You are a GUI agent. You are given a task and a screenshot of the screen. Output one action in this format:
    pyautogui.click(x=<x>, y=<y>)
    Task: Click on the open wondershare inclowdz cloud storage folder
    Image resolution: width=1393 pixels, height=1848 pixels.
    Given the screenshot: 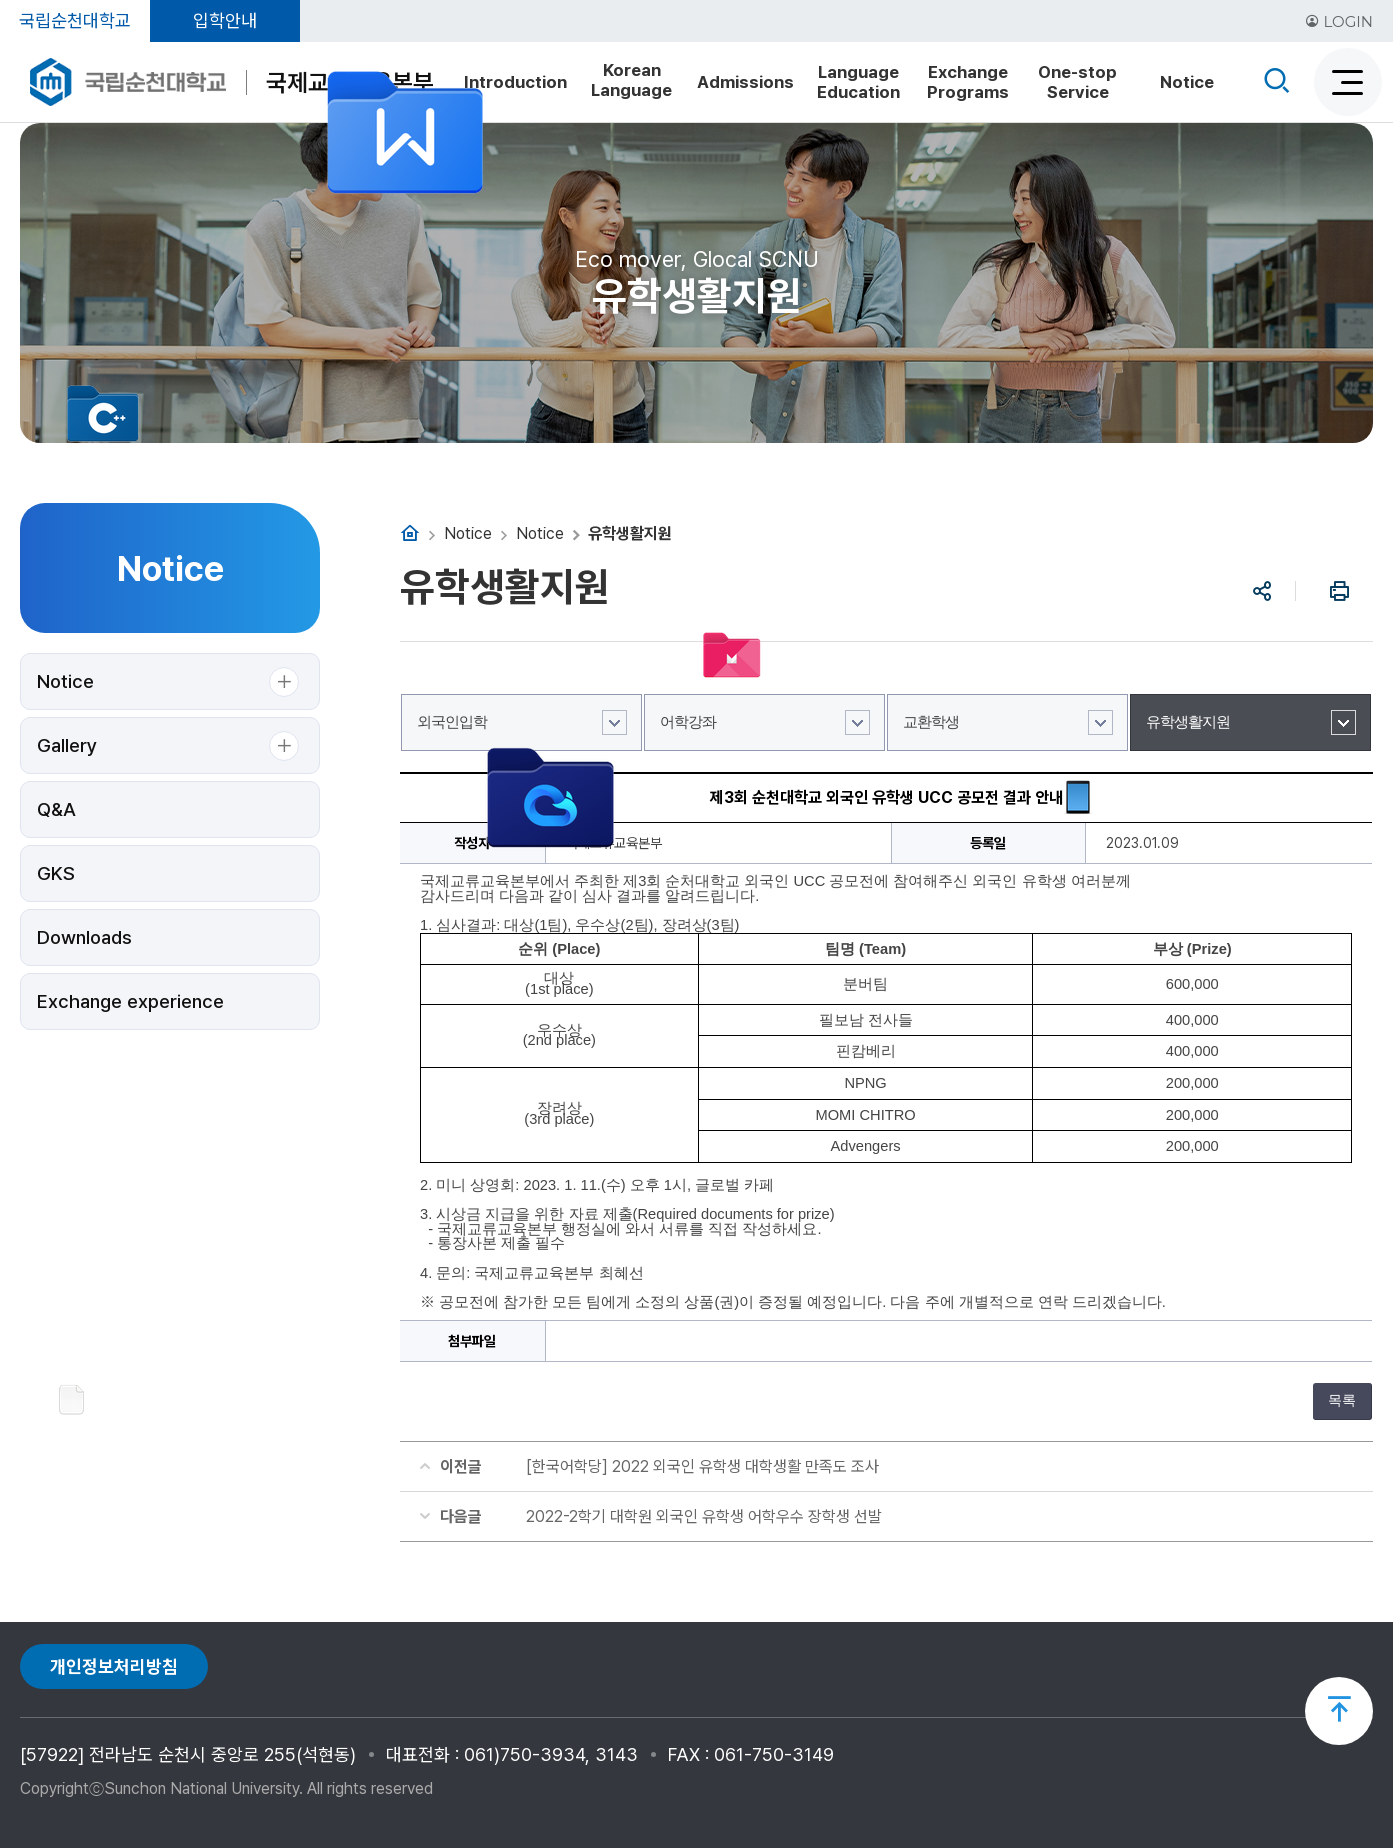 What is the action you would take?
    pyautogui.click(x=550, y=801)
    